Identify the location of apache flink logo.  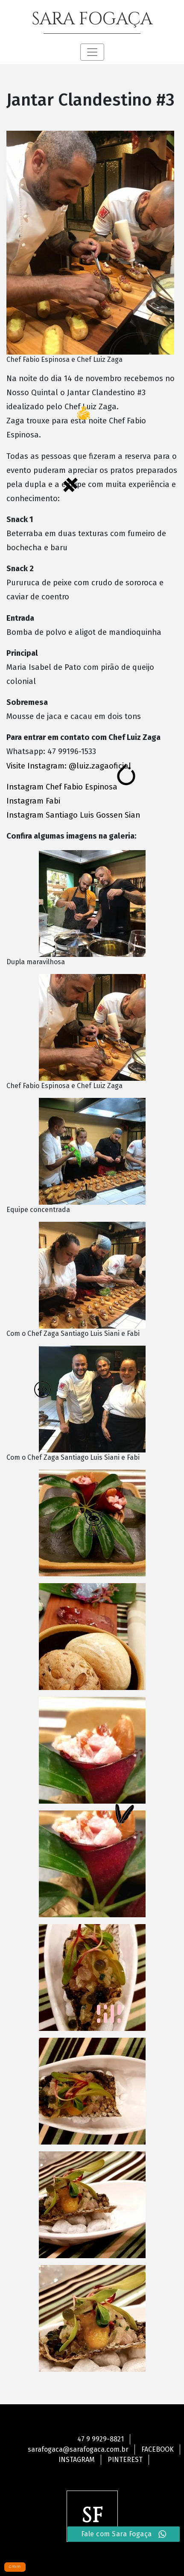
(83, 413).